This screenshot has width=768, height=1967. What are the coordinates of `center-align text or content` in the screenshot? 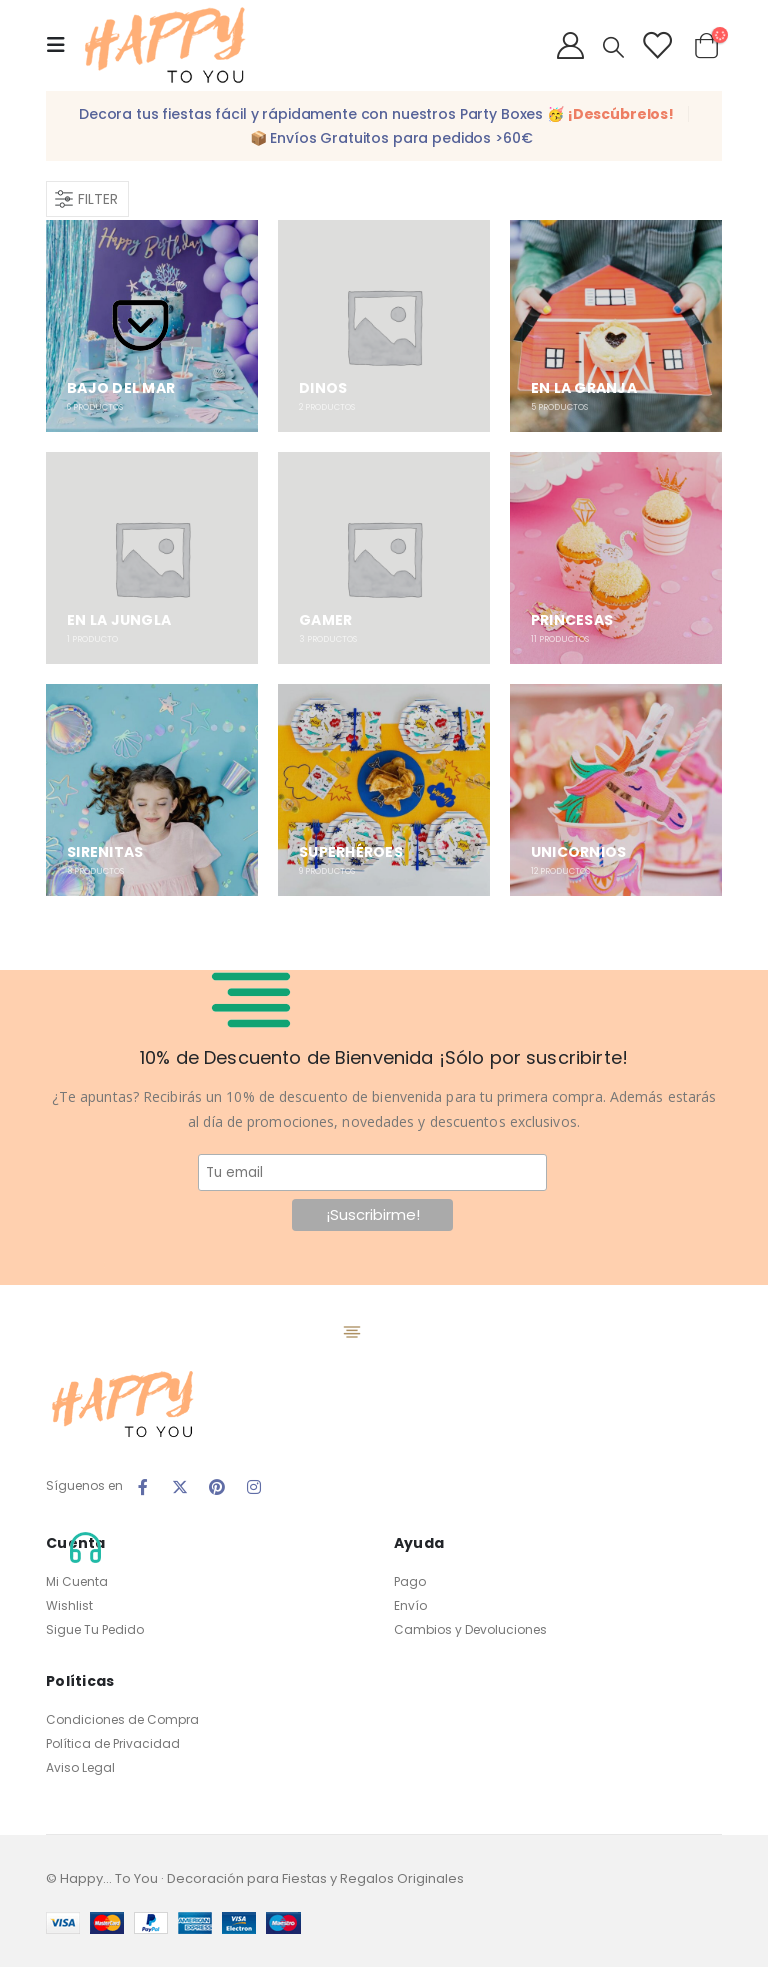 It's located at (352, 1332).